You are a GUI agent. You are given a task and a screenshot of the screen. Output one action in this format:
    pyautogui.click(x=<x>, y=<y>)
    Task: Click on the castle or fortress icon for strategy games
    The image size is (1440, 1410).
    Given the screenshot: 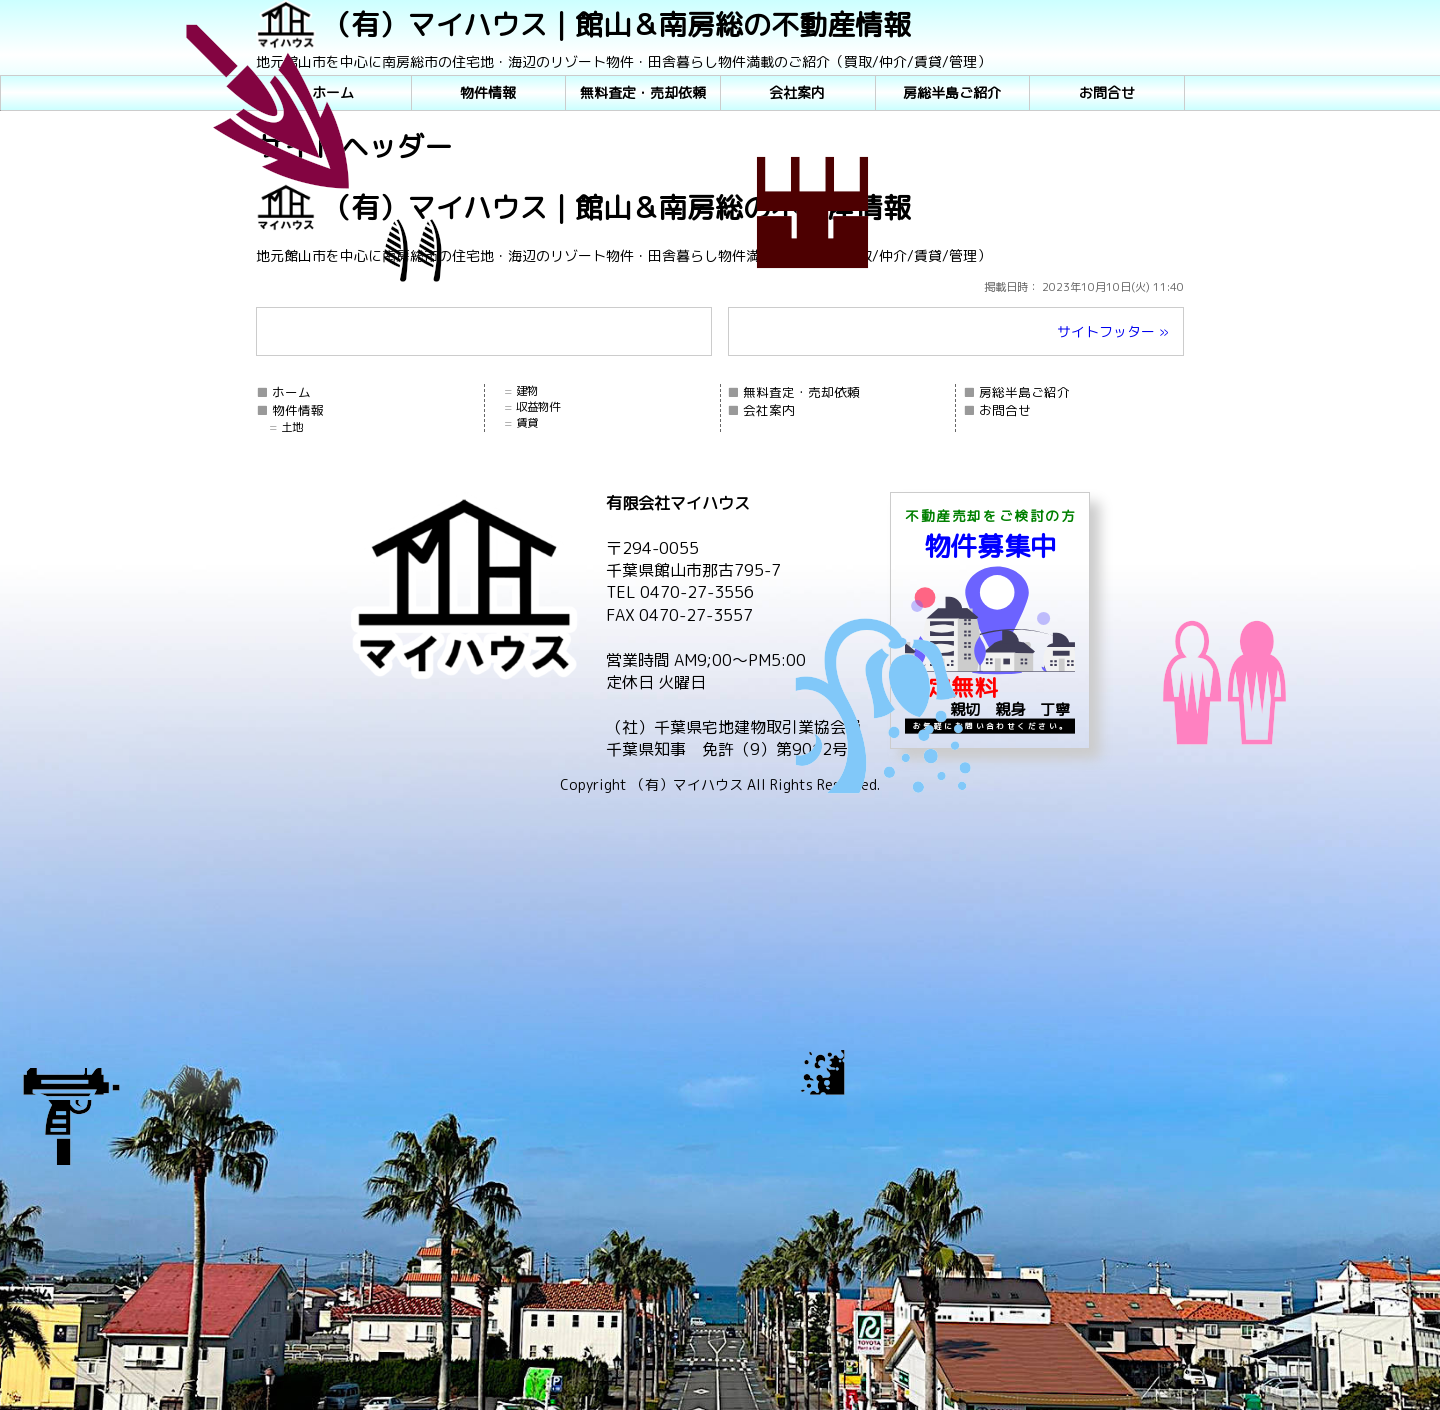 What is the action you would take?
    pyautogui.click(x=812, y=212)
    